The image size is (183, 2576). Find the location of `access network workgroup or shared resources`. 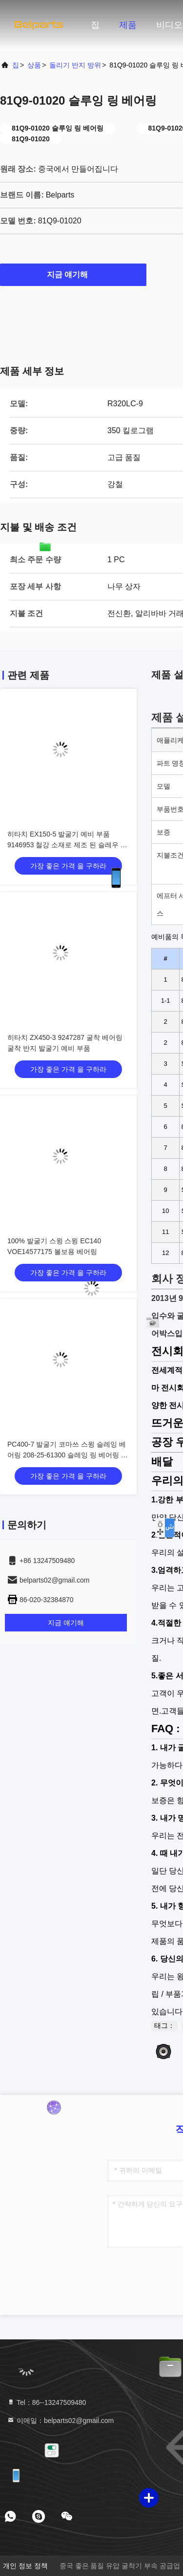

access network workgroup or shared resources is located at coordinates (54, 2107).